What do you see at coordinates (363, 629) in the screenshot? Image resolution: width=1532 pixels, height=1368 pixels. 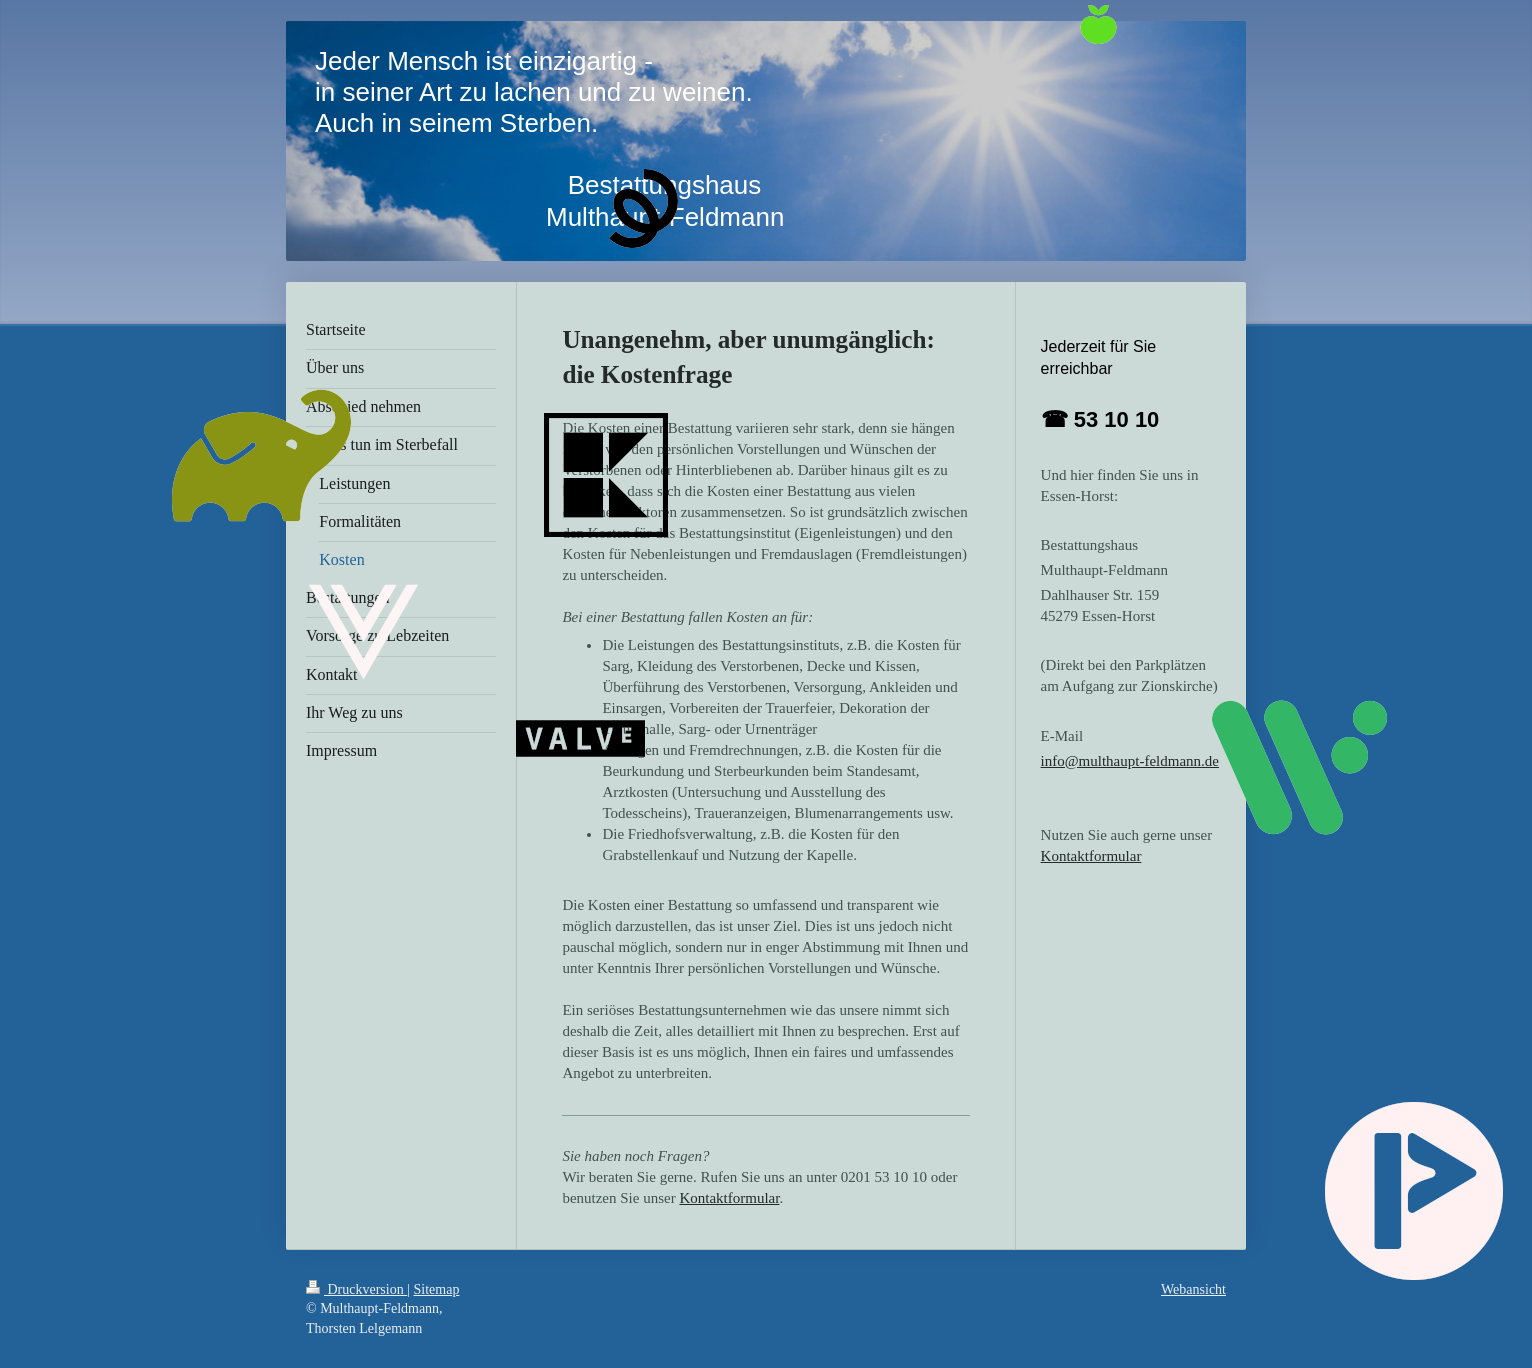 I see `vue.js framework logo` at bounding box center [363, 629].